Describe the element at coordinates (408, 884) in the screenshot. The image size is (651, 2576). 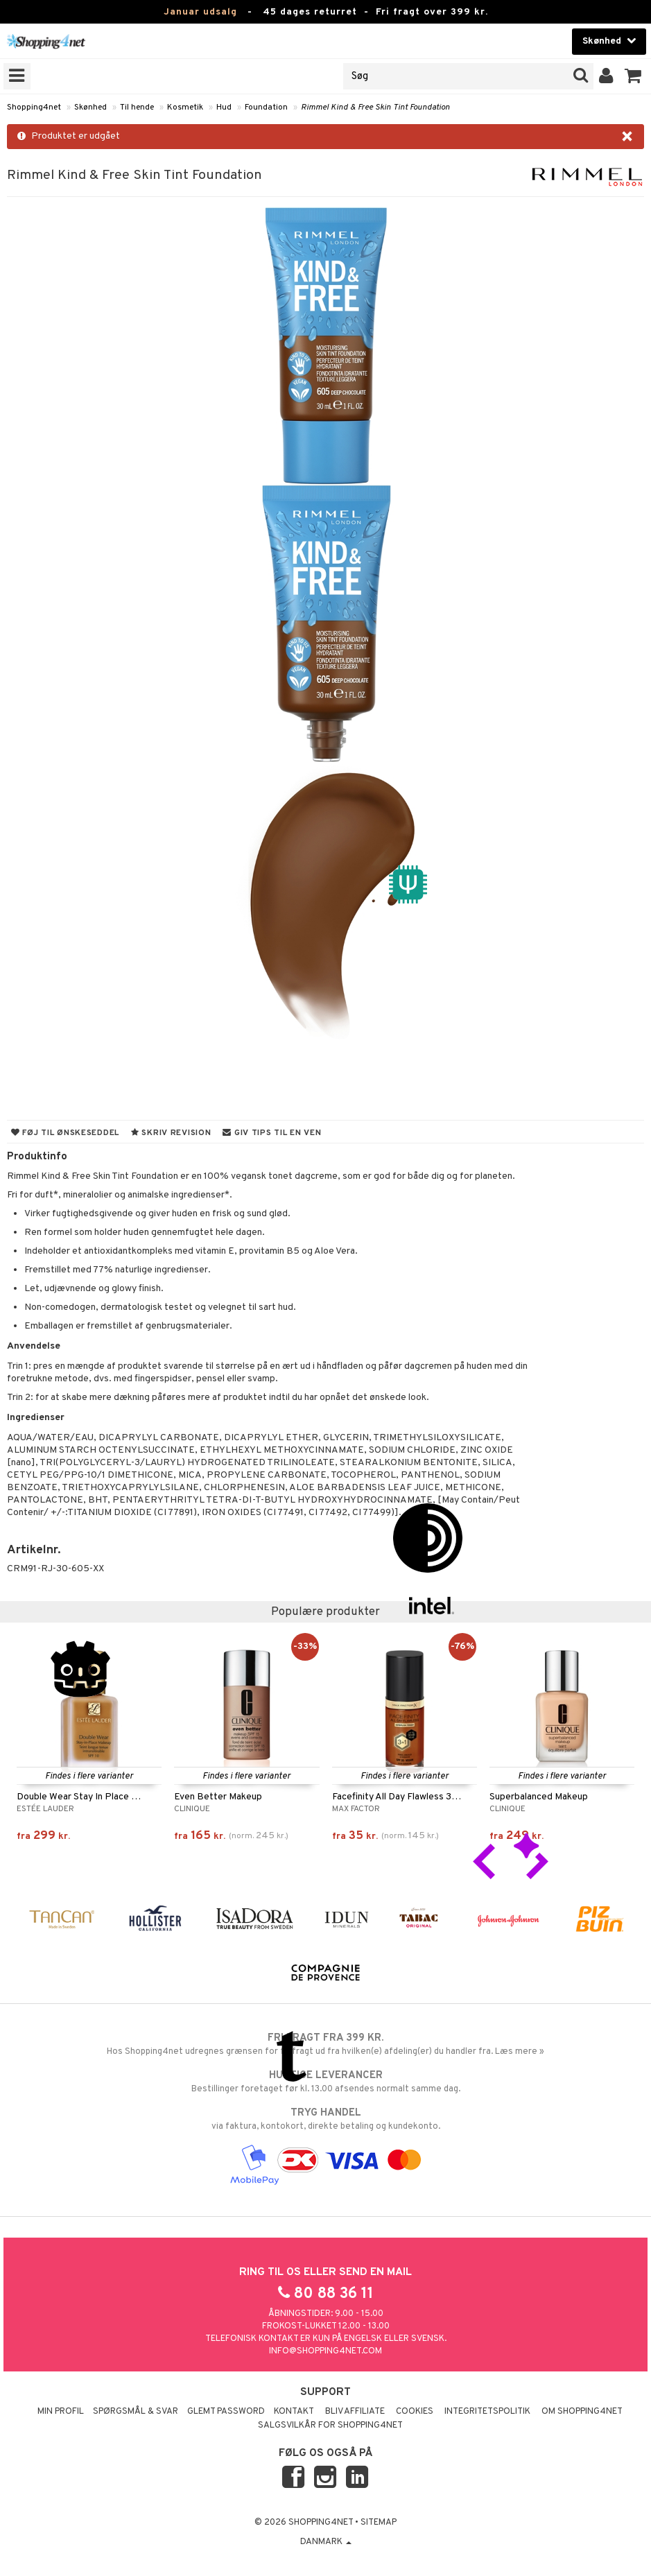
I see `QMK firmware project logo` at that location.